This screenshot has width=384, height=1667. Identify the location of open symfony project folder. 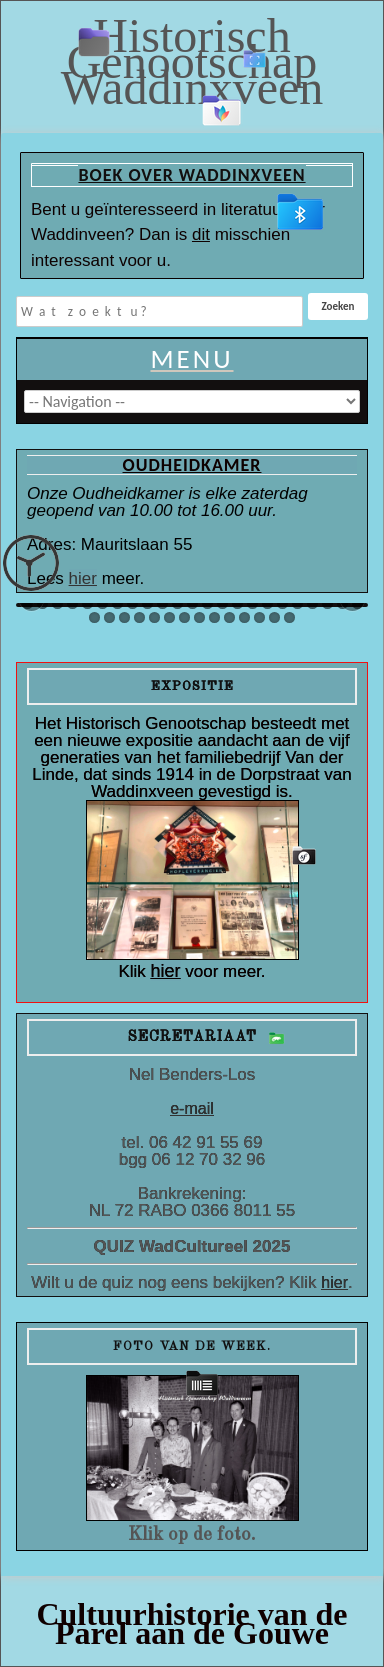
(304, 856).